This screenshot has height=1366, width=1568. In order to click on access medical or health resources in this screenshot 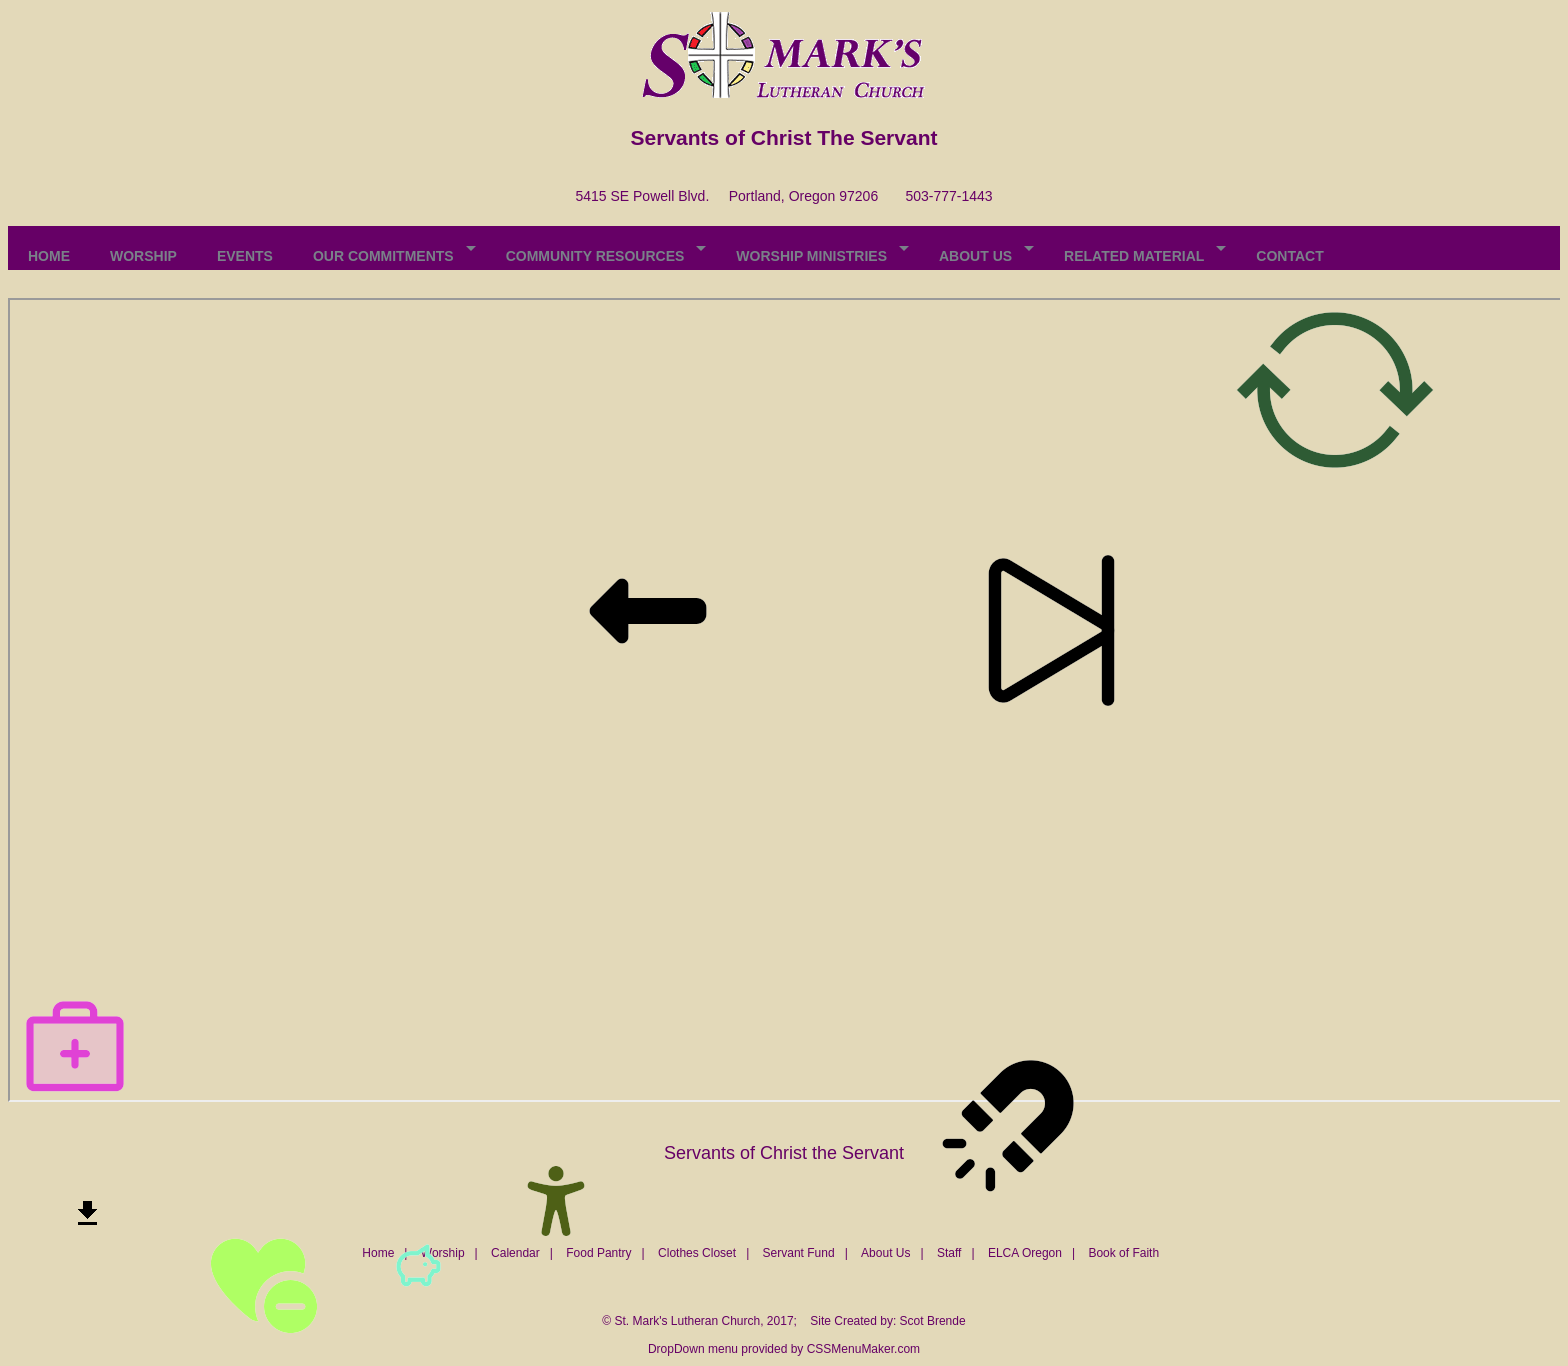, I will do `click(75, 1050)`.